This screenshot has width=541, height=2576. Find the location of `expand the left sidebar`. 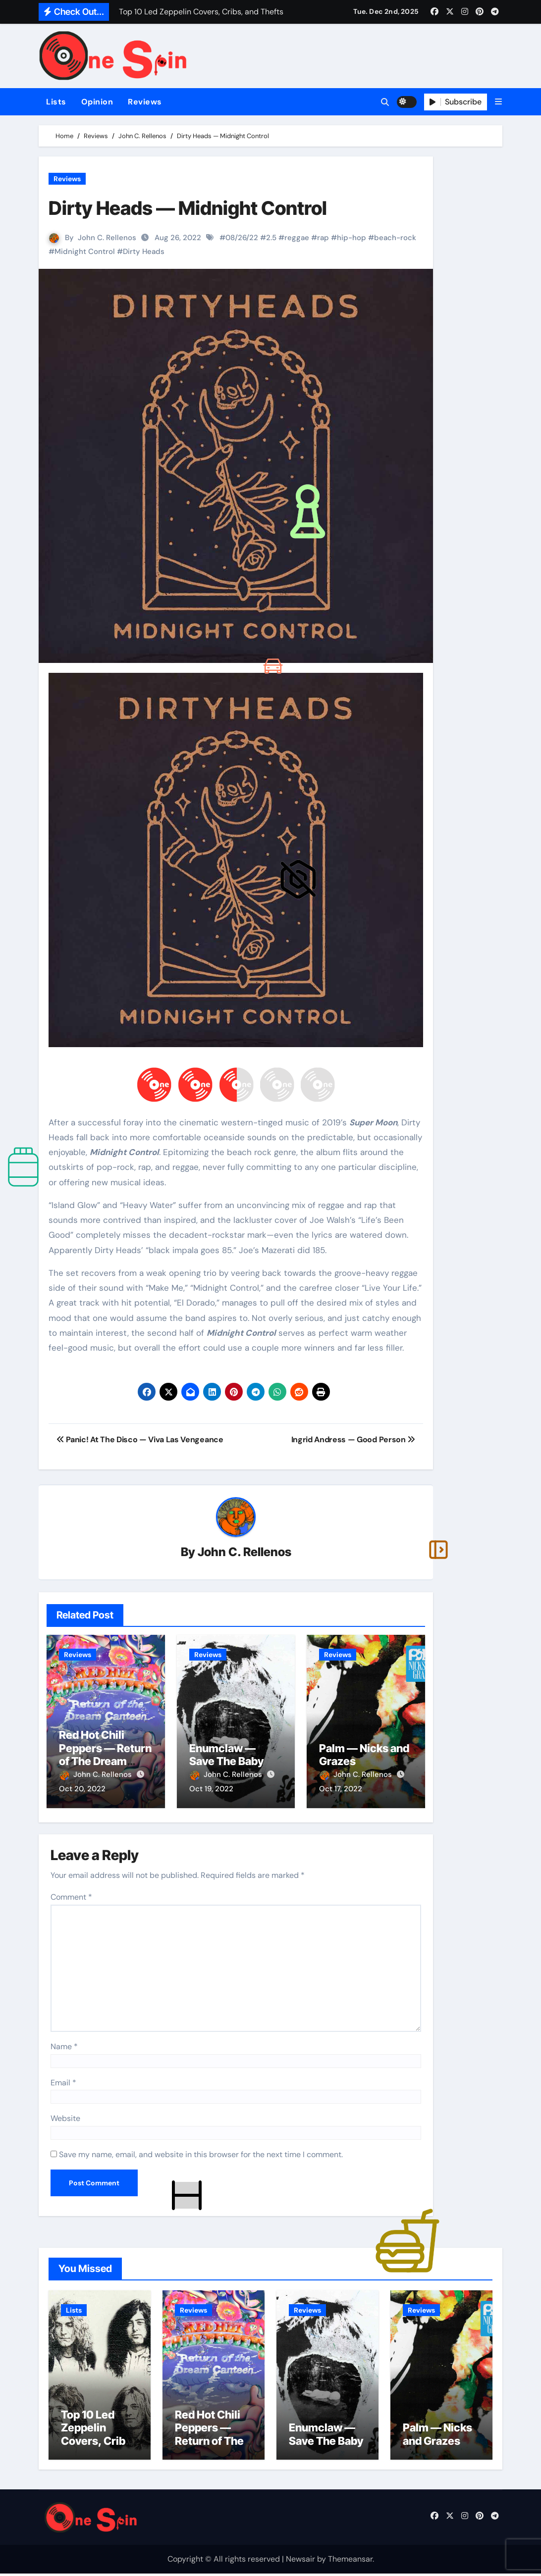

expand the left sidebar is located at coordinates (438, 1550).